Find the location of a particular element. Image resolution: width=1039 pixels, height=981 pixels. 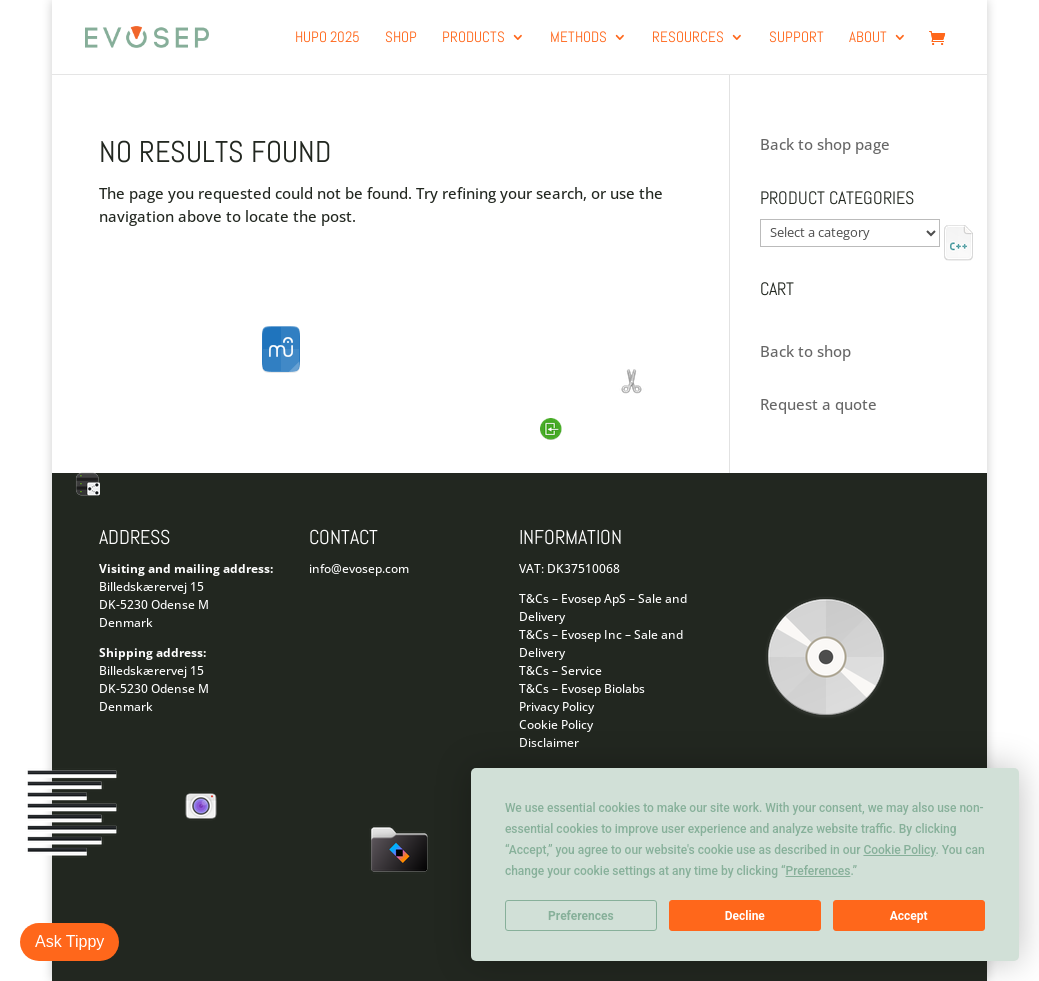

a C++ source code file is located at coordinates (958, 242).